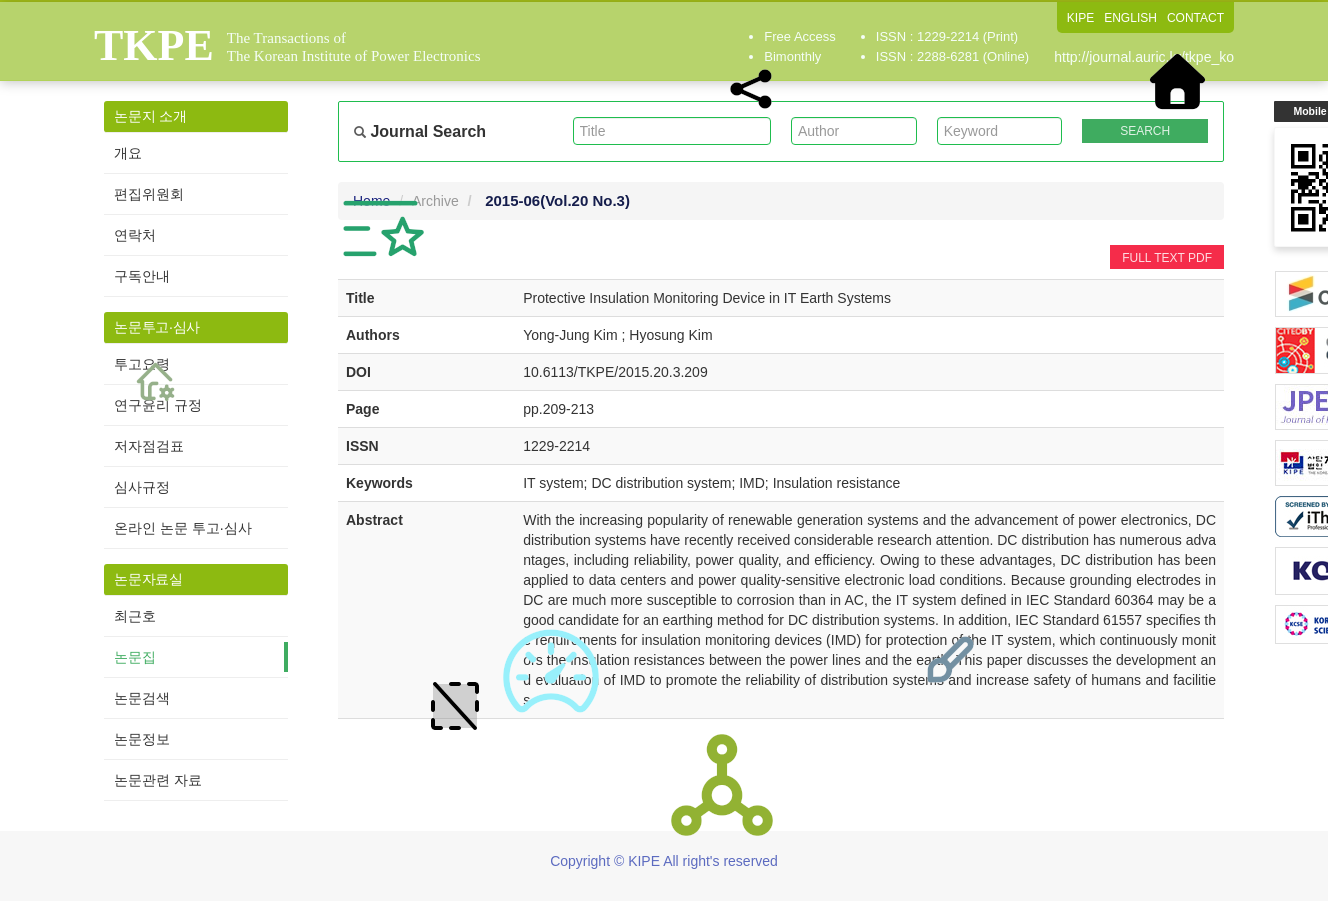 The image size is (1328, 901). Describe the element at coordinates (455, 706) in the screenshot. I see `disable or cancel current selection` at that location.